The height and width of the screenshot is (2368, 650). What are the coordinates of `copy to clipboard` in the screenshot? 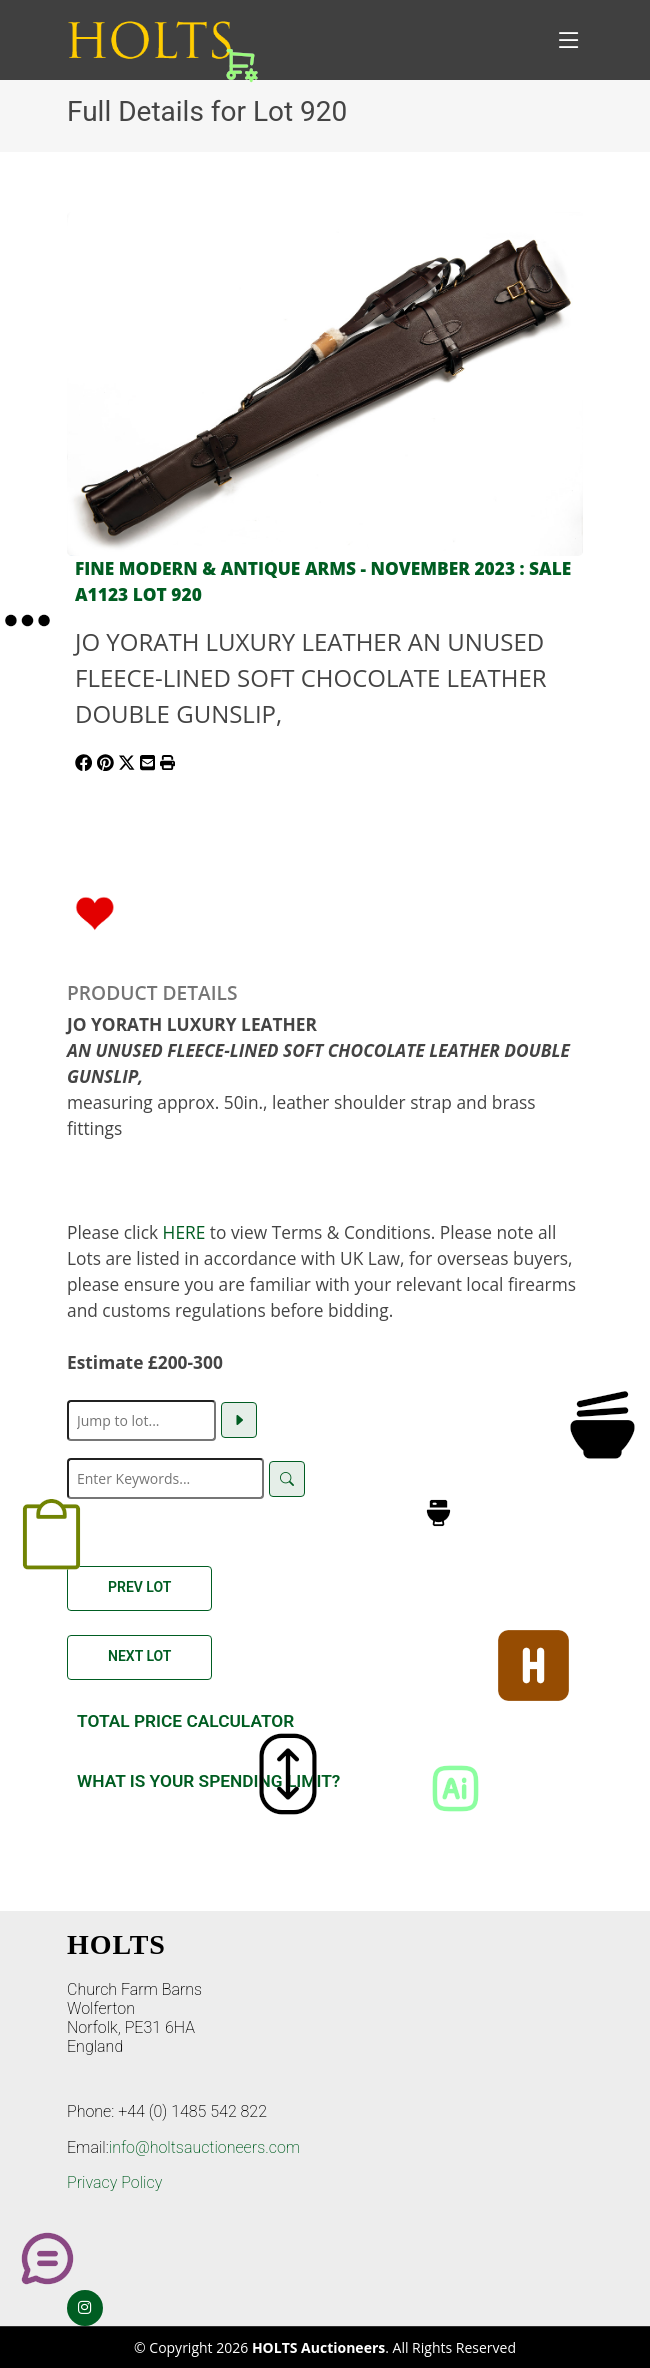 It's located at (51, 1535).